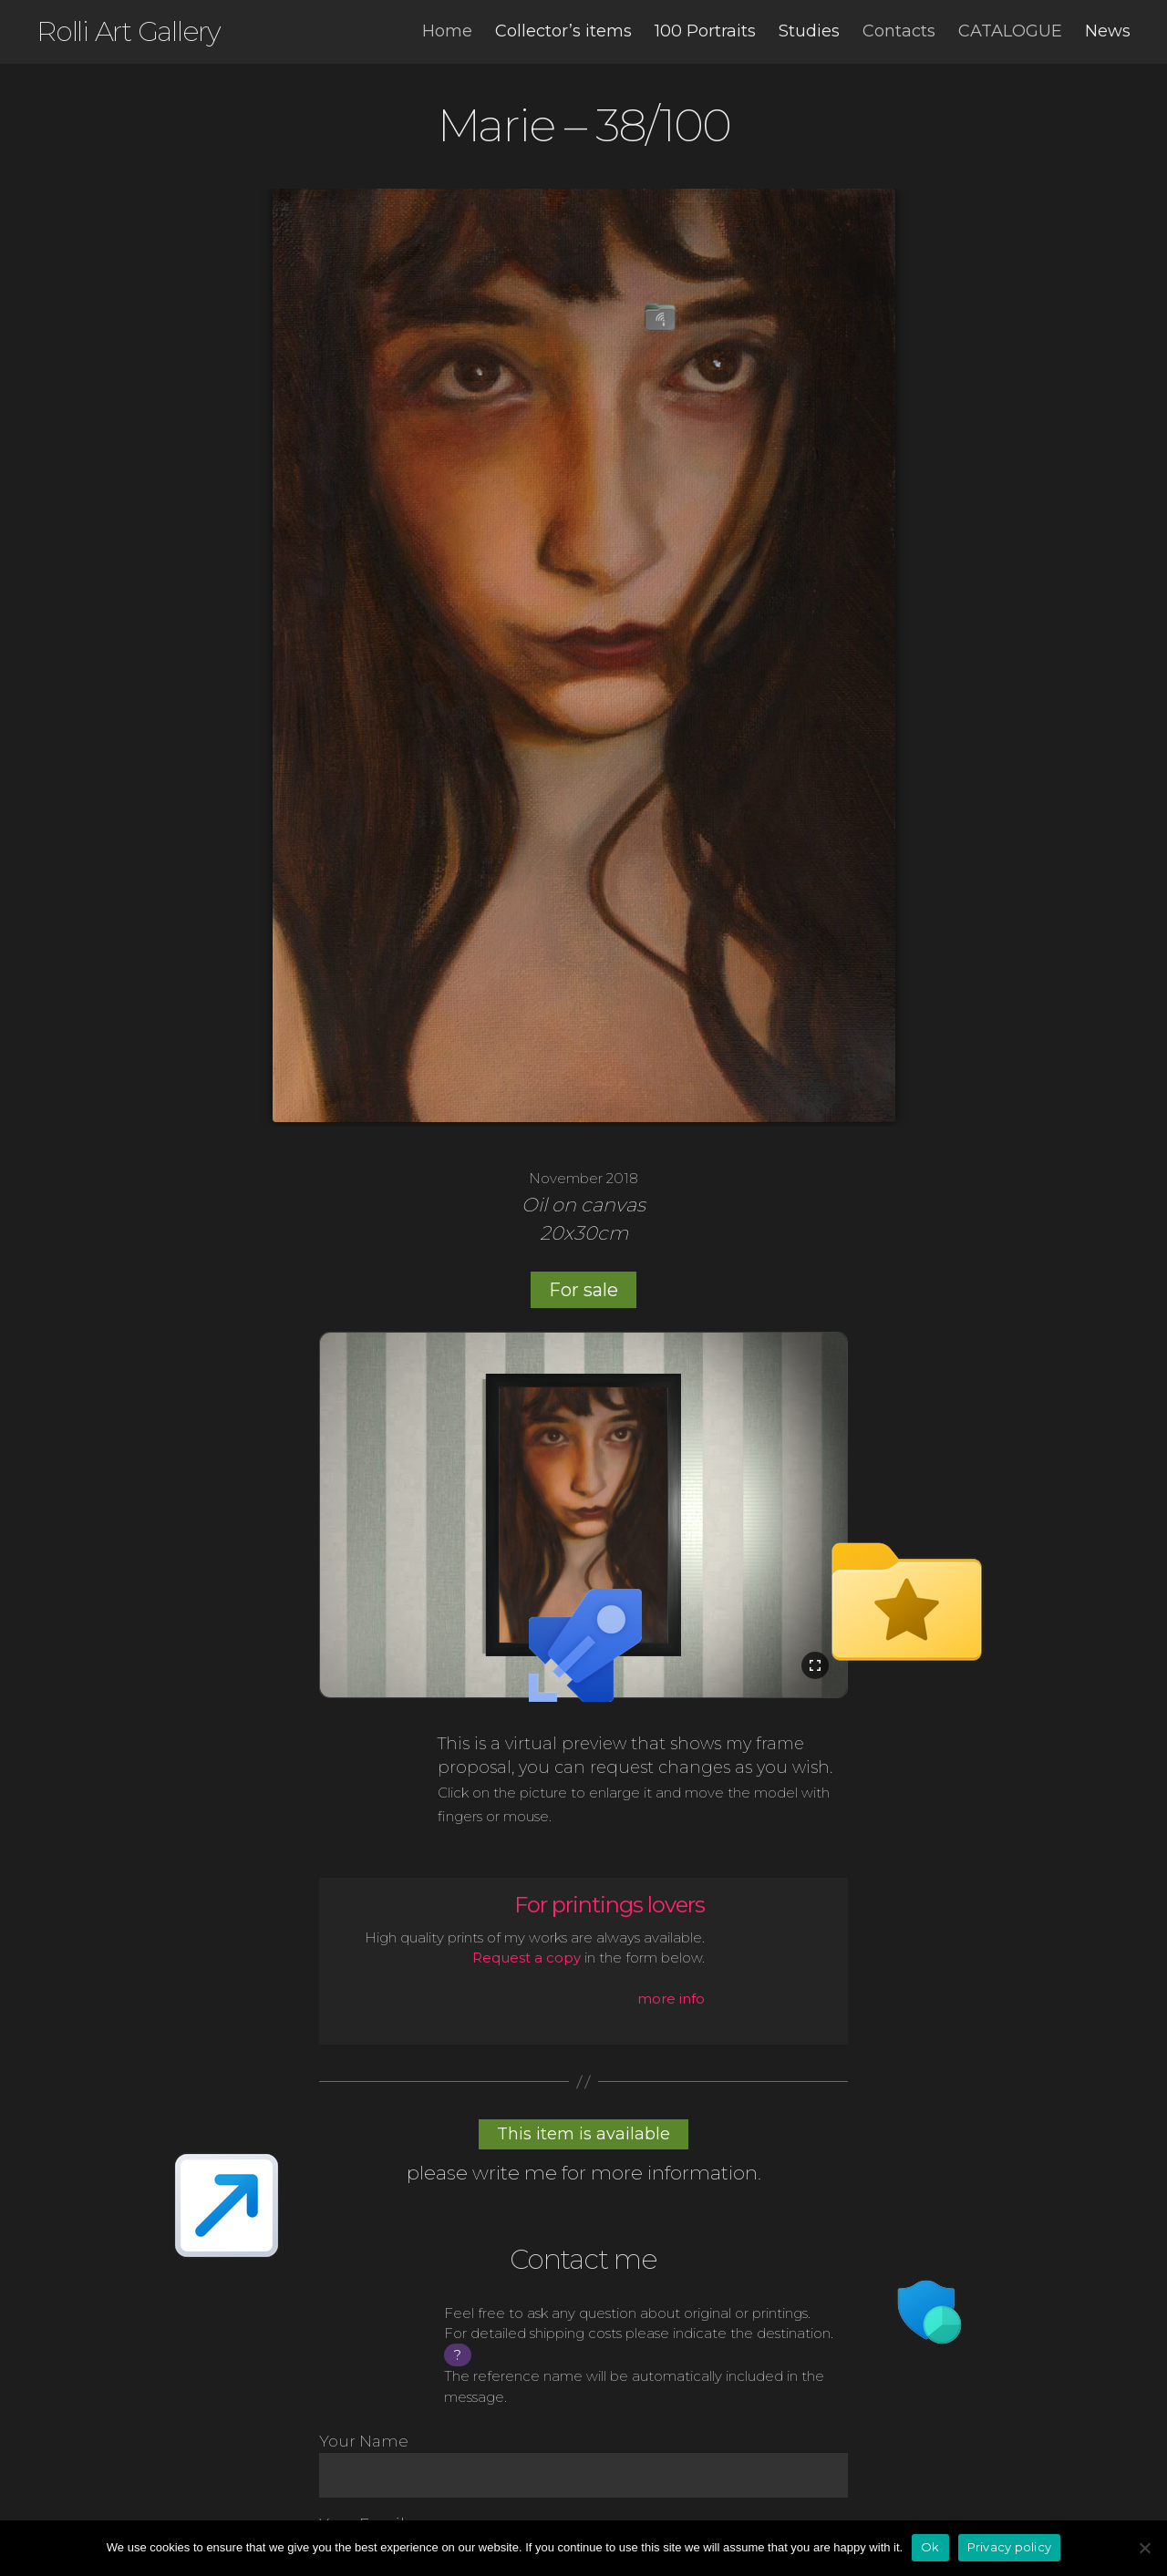 The image size is (1167, 2576). What do you see at coordinates (585, 1645) in the screenshot?
I see `launch the pipelines app` at bounding box center [585, 1645].